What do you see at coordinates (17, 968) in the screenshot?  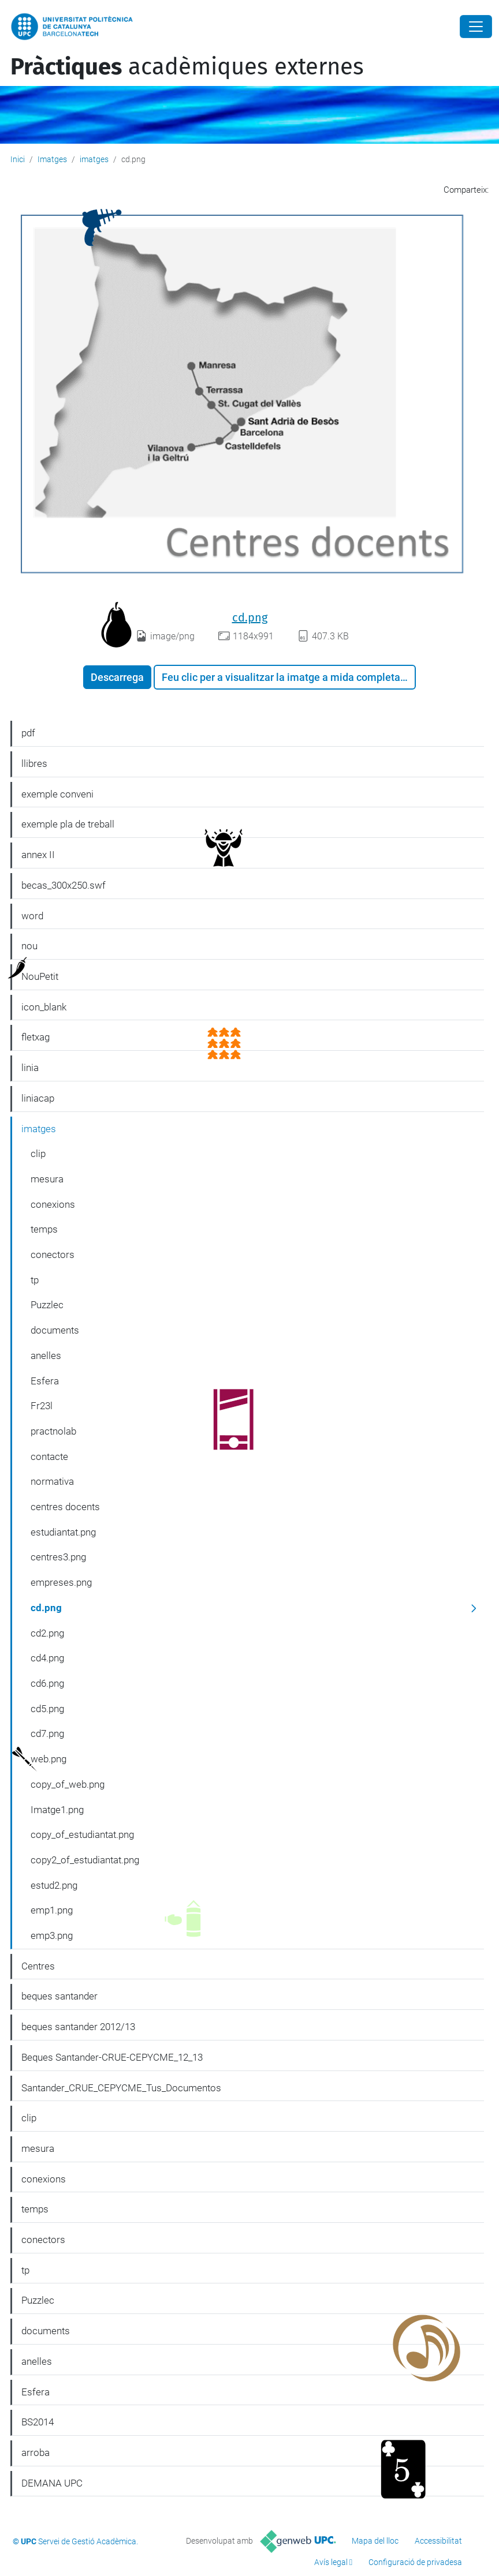 I see `indicates spicy or hot content/food item` at bounding box center [17, 968].